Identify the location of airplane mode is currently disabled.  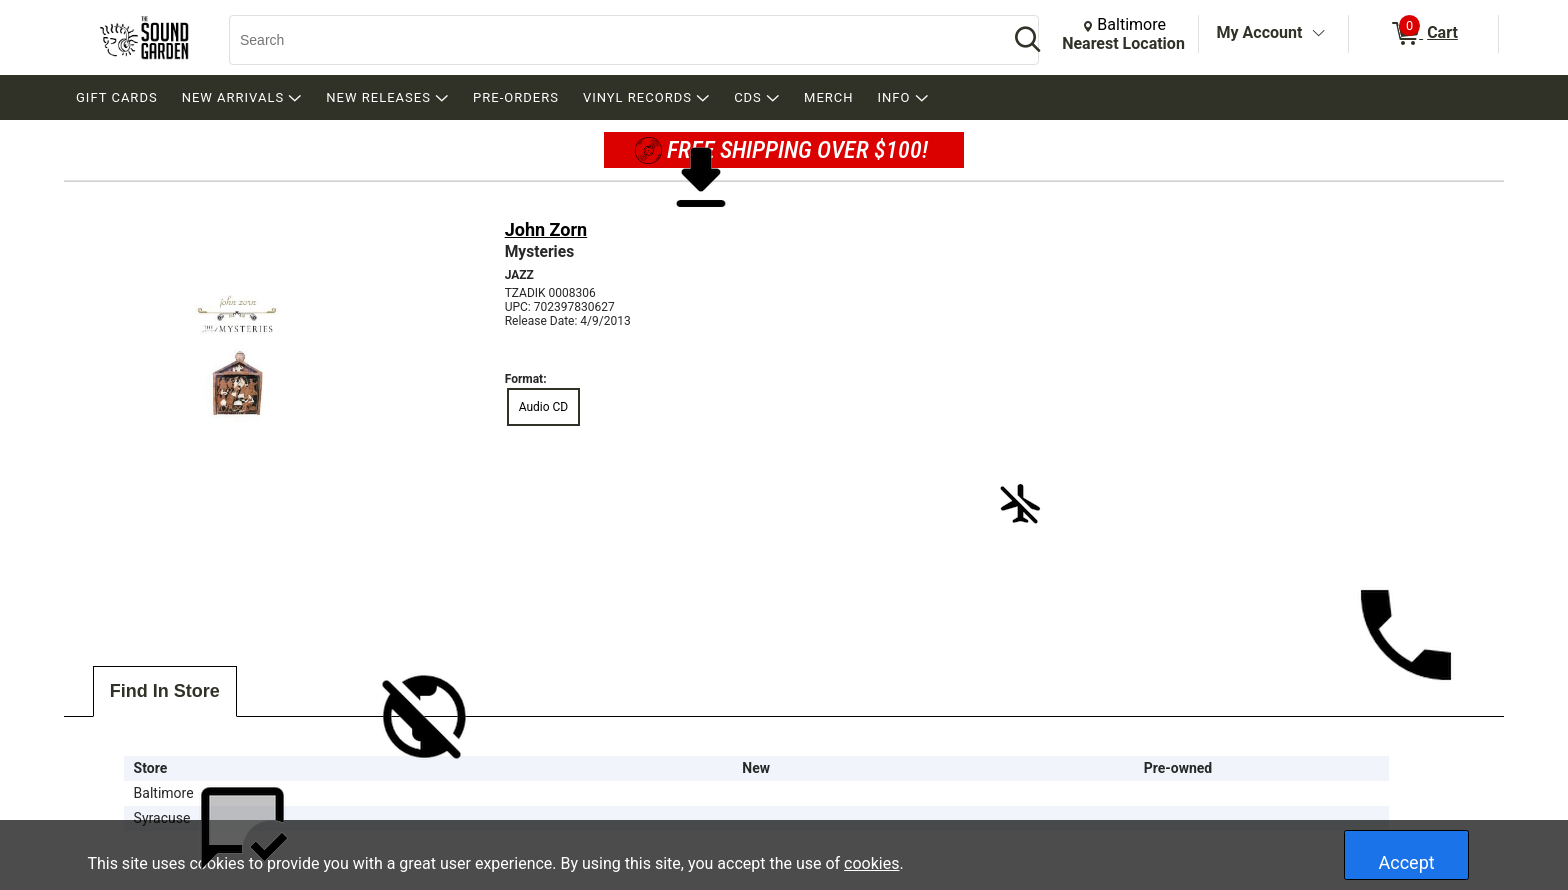
(1020, 503).